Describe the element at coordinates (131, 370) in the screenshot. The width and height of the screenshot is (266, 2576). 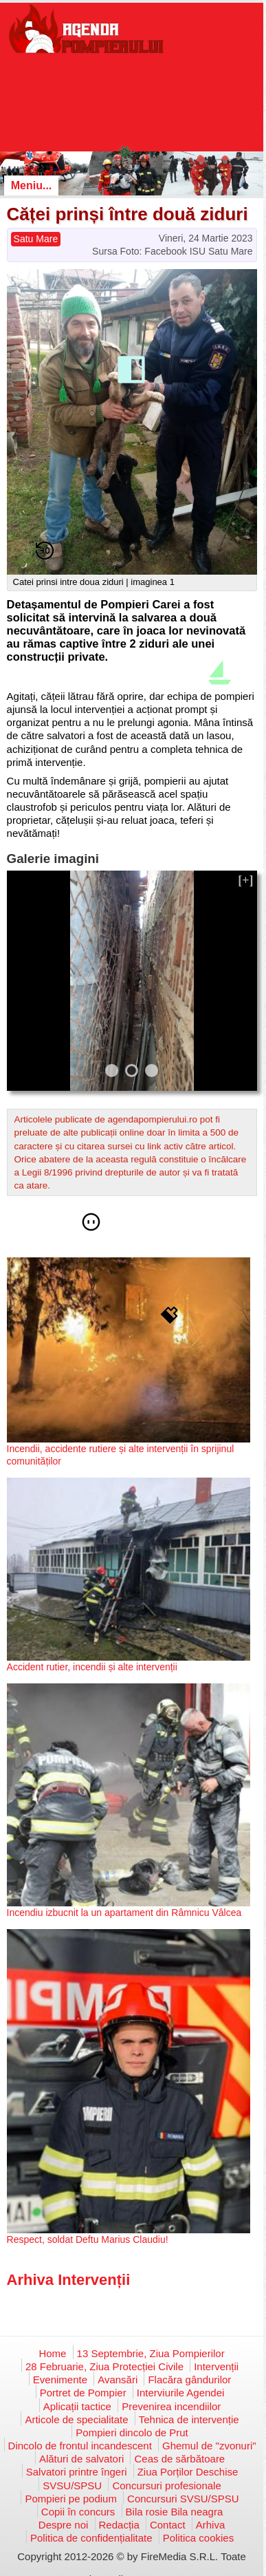
I see `switch to column layout view` at that location.